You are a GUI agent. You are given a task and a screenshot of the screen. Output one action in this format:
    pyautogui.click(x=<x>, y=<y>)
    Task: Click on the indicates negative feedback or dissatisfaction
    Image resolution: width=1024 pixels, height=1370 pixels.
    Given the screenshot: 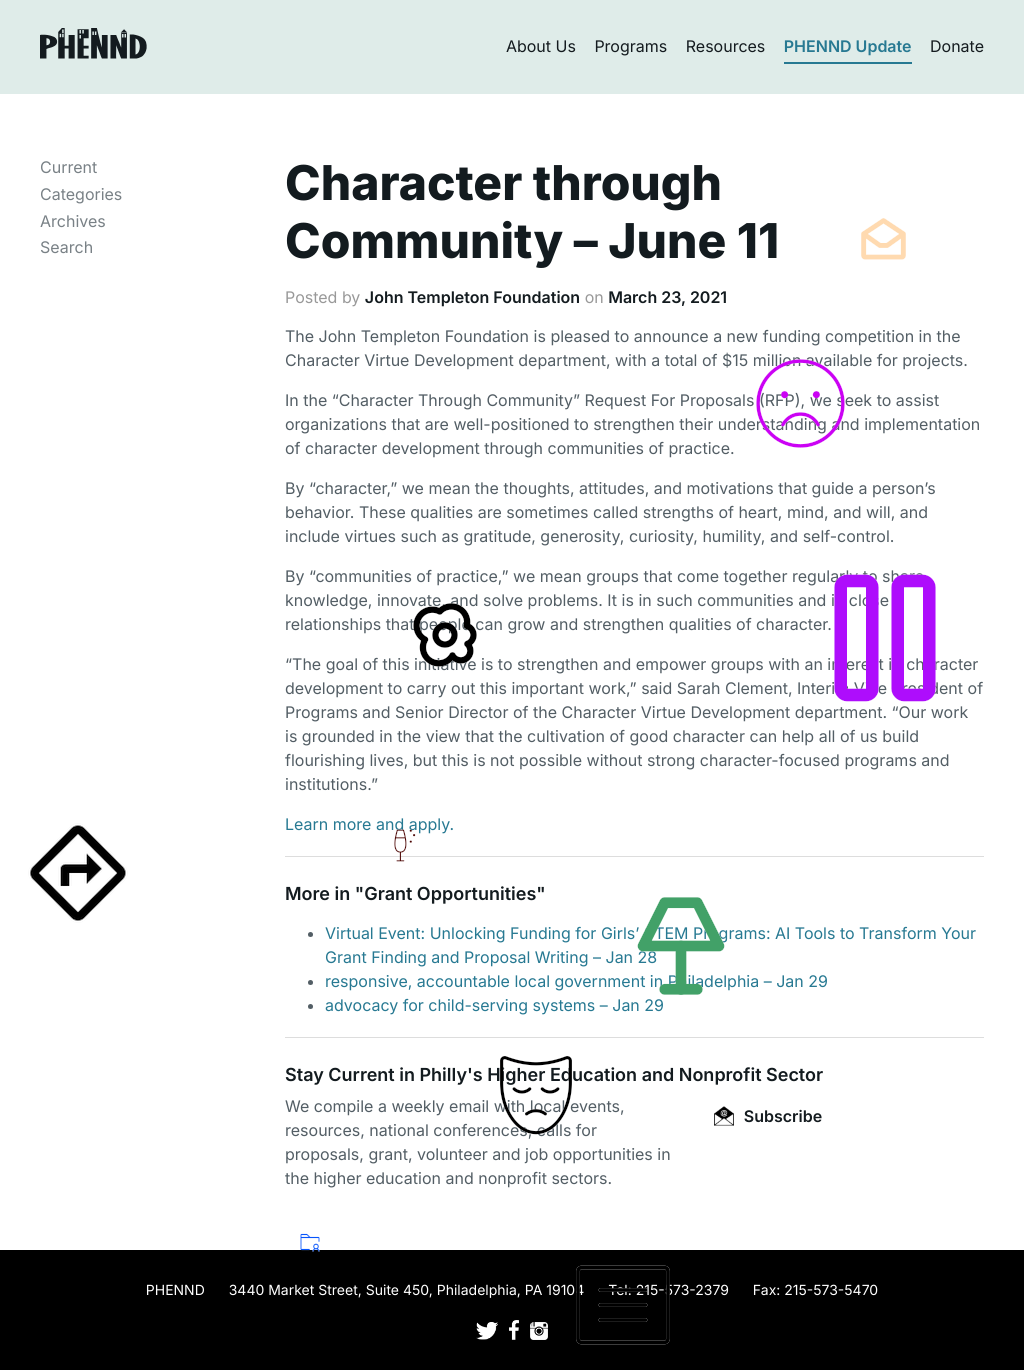 What is the action you would take?
    pyautogui.click(x=800, y=403)
    